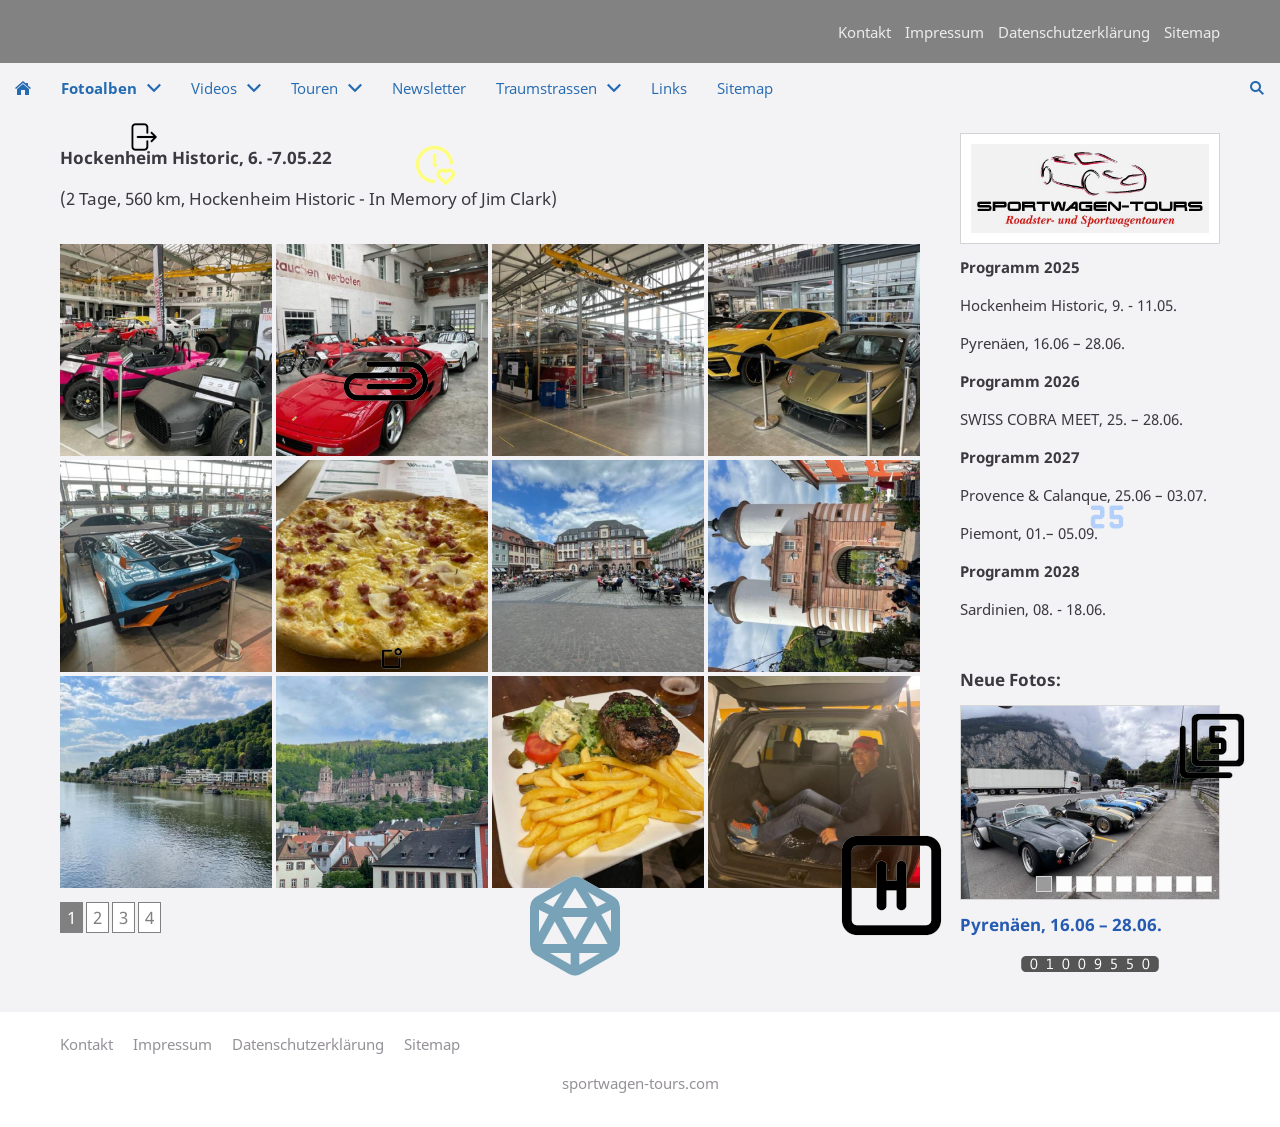 The height and width of the screenshot is (1127, 1280). What do you see at coordinates (386, 381) in the screenshot?
I see `attach a file to your message` at bounding box center [386, 381].